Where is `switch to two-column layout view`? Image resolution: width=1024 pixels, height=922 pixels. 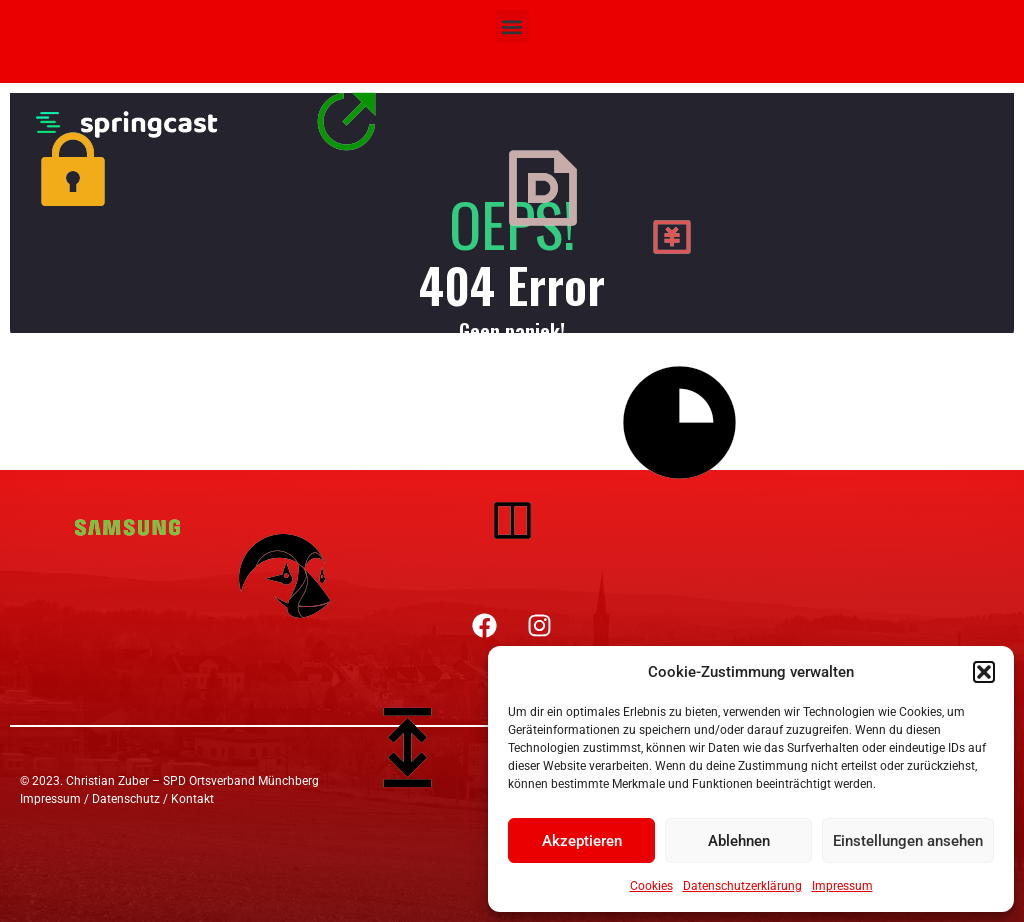
switch to two-column layout view is located at coordinates (512, 520).